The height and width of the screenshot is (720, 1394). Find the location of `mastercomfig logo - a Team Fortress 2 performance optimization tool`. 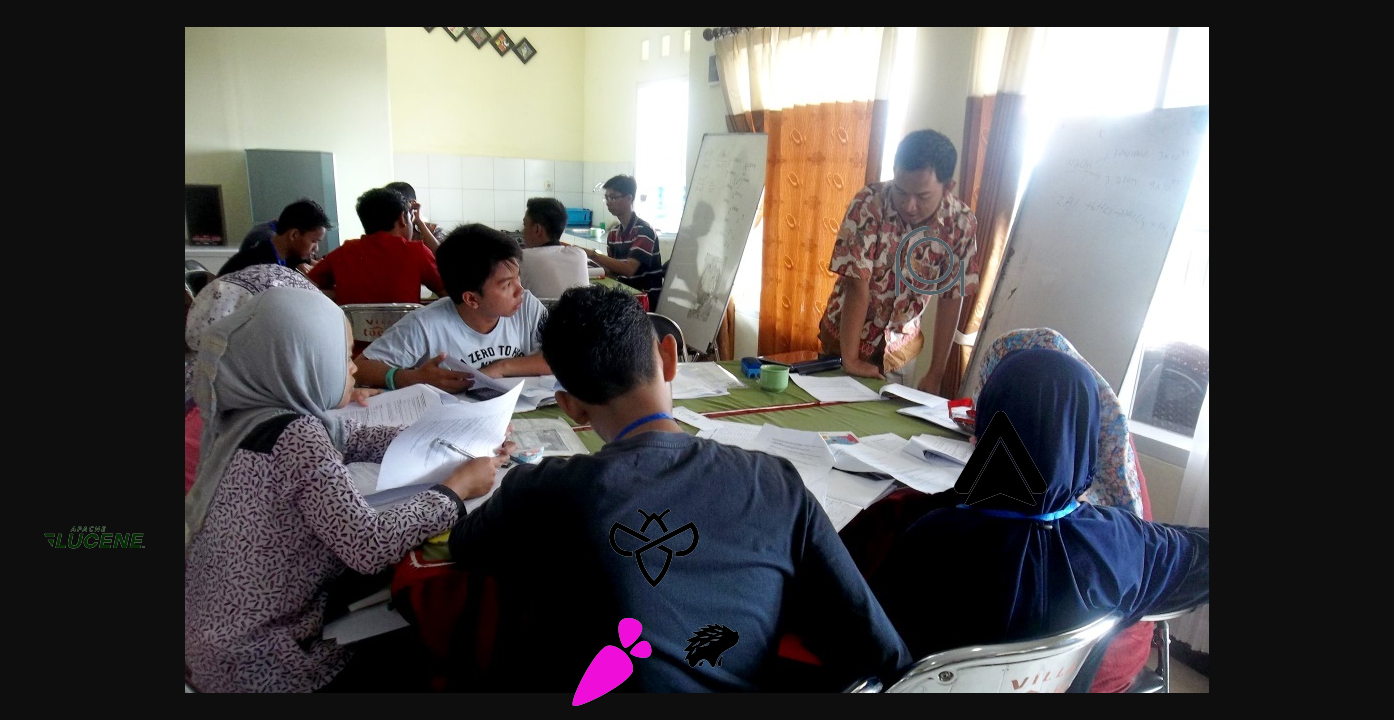

mastercomfig logo - a Team Fortress 2 performance optimization tool is located at coordinates (930, 261).